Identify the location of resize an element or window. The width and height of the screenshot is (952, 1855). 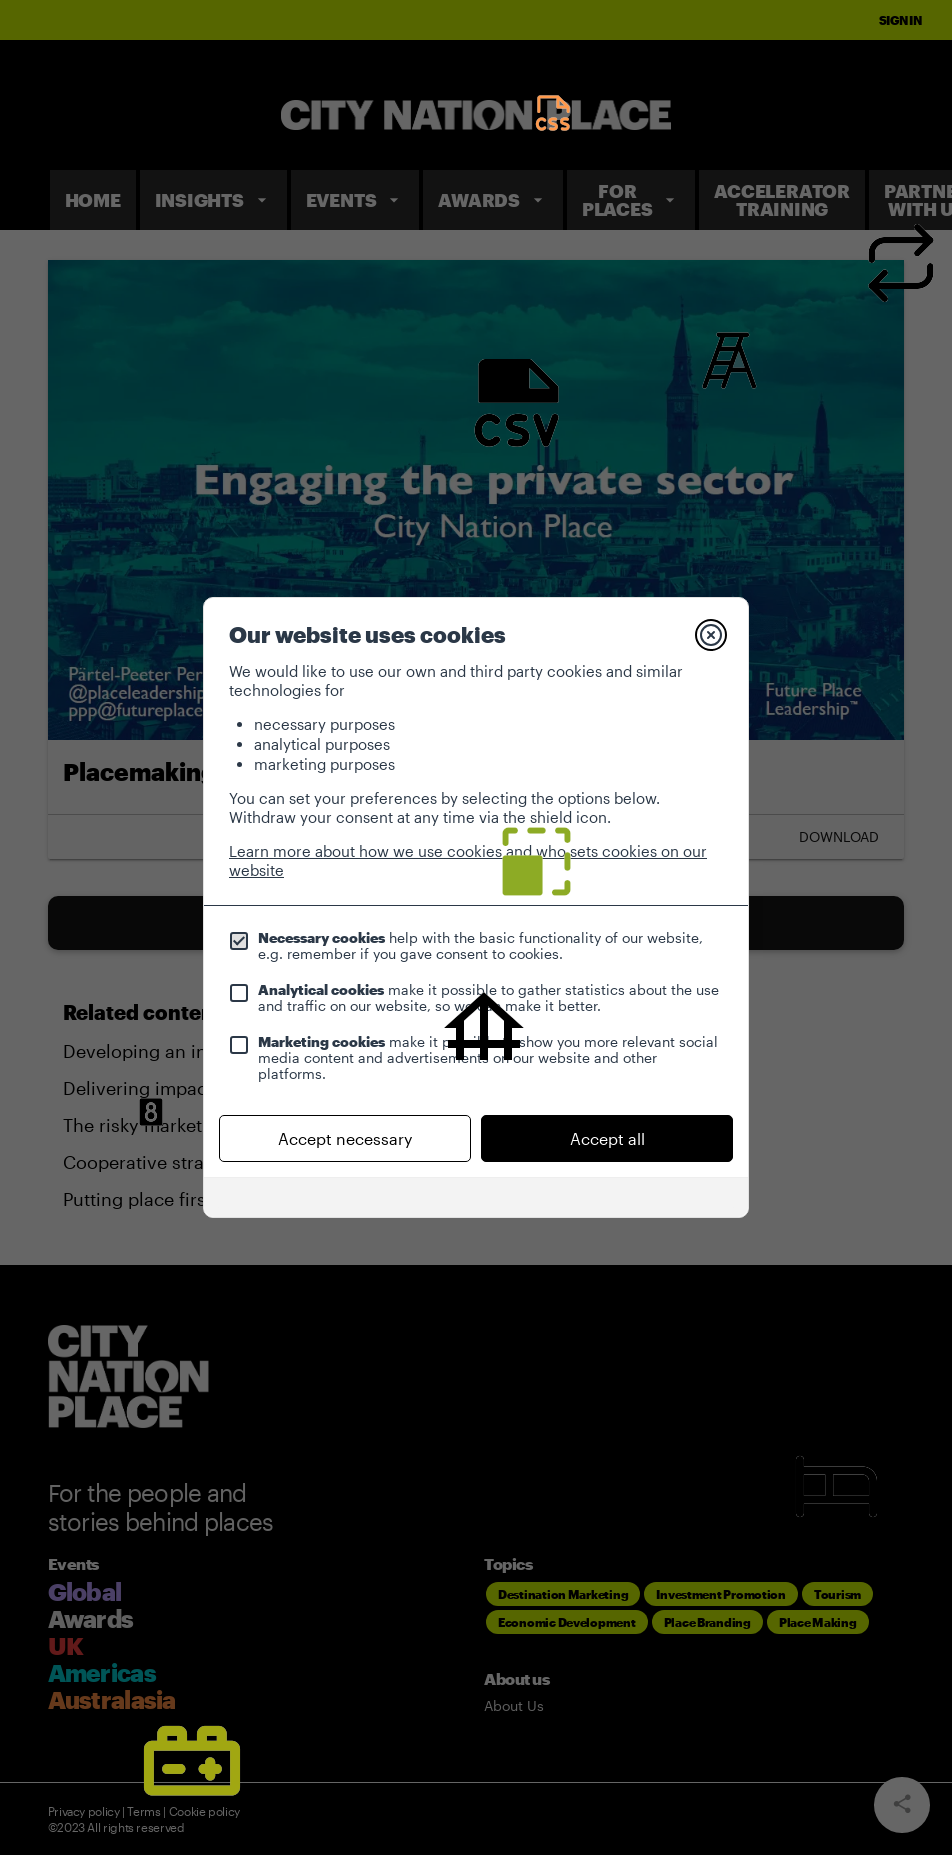
(536, 861).